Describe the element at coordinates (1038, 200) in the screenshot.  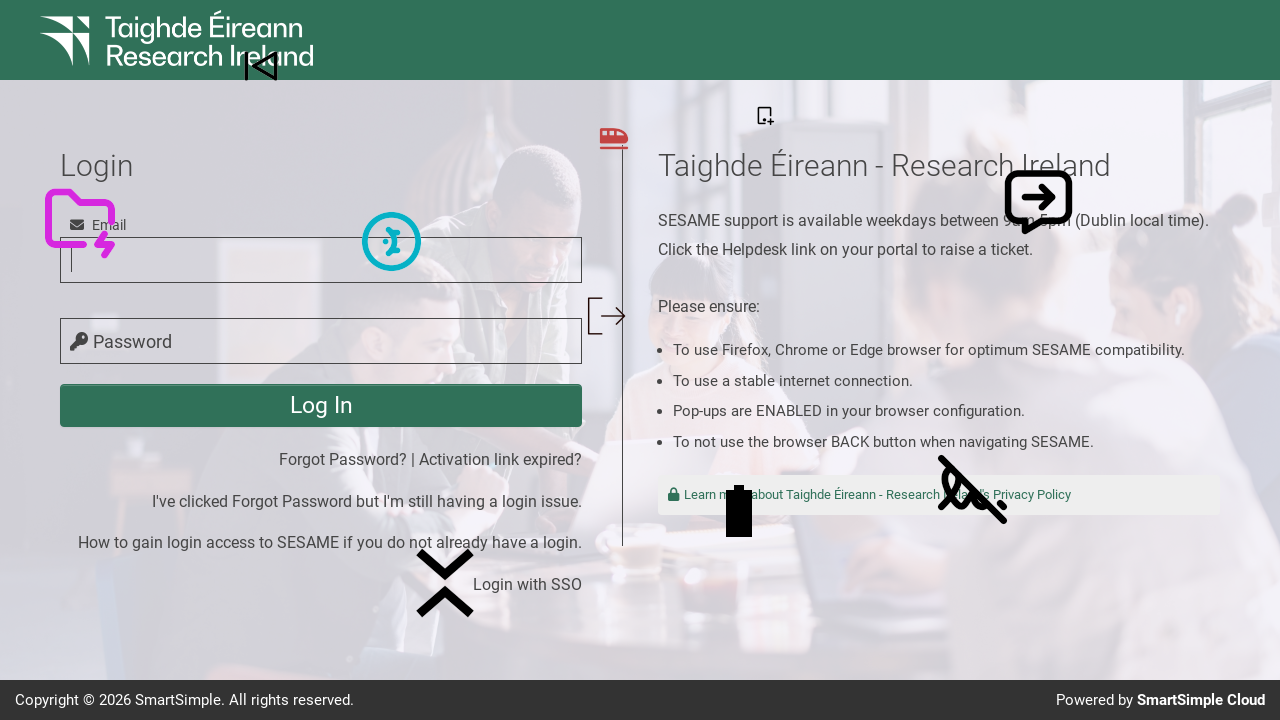
I see `forward a message to another recipient` at that location.